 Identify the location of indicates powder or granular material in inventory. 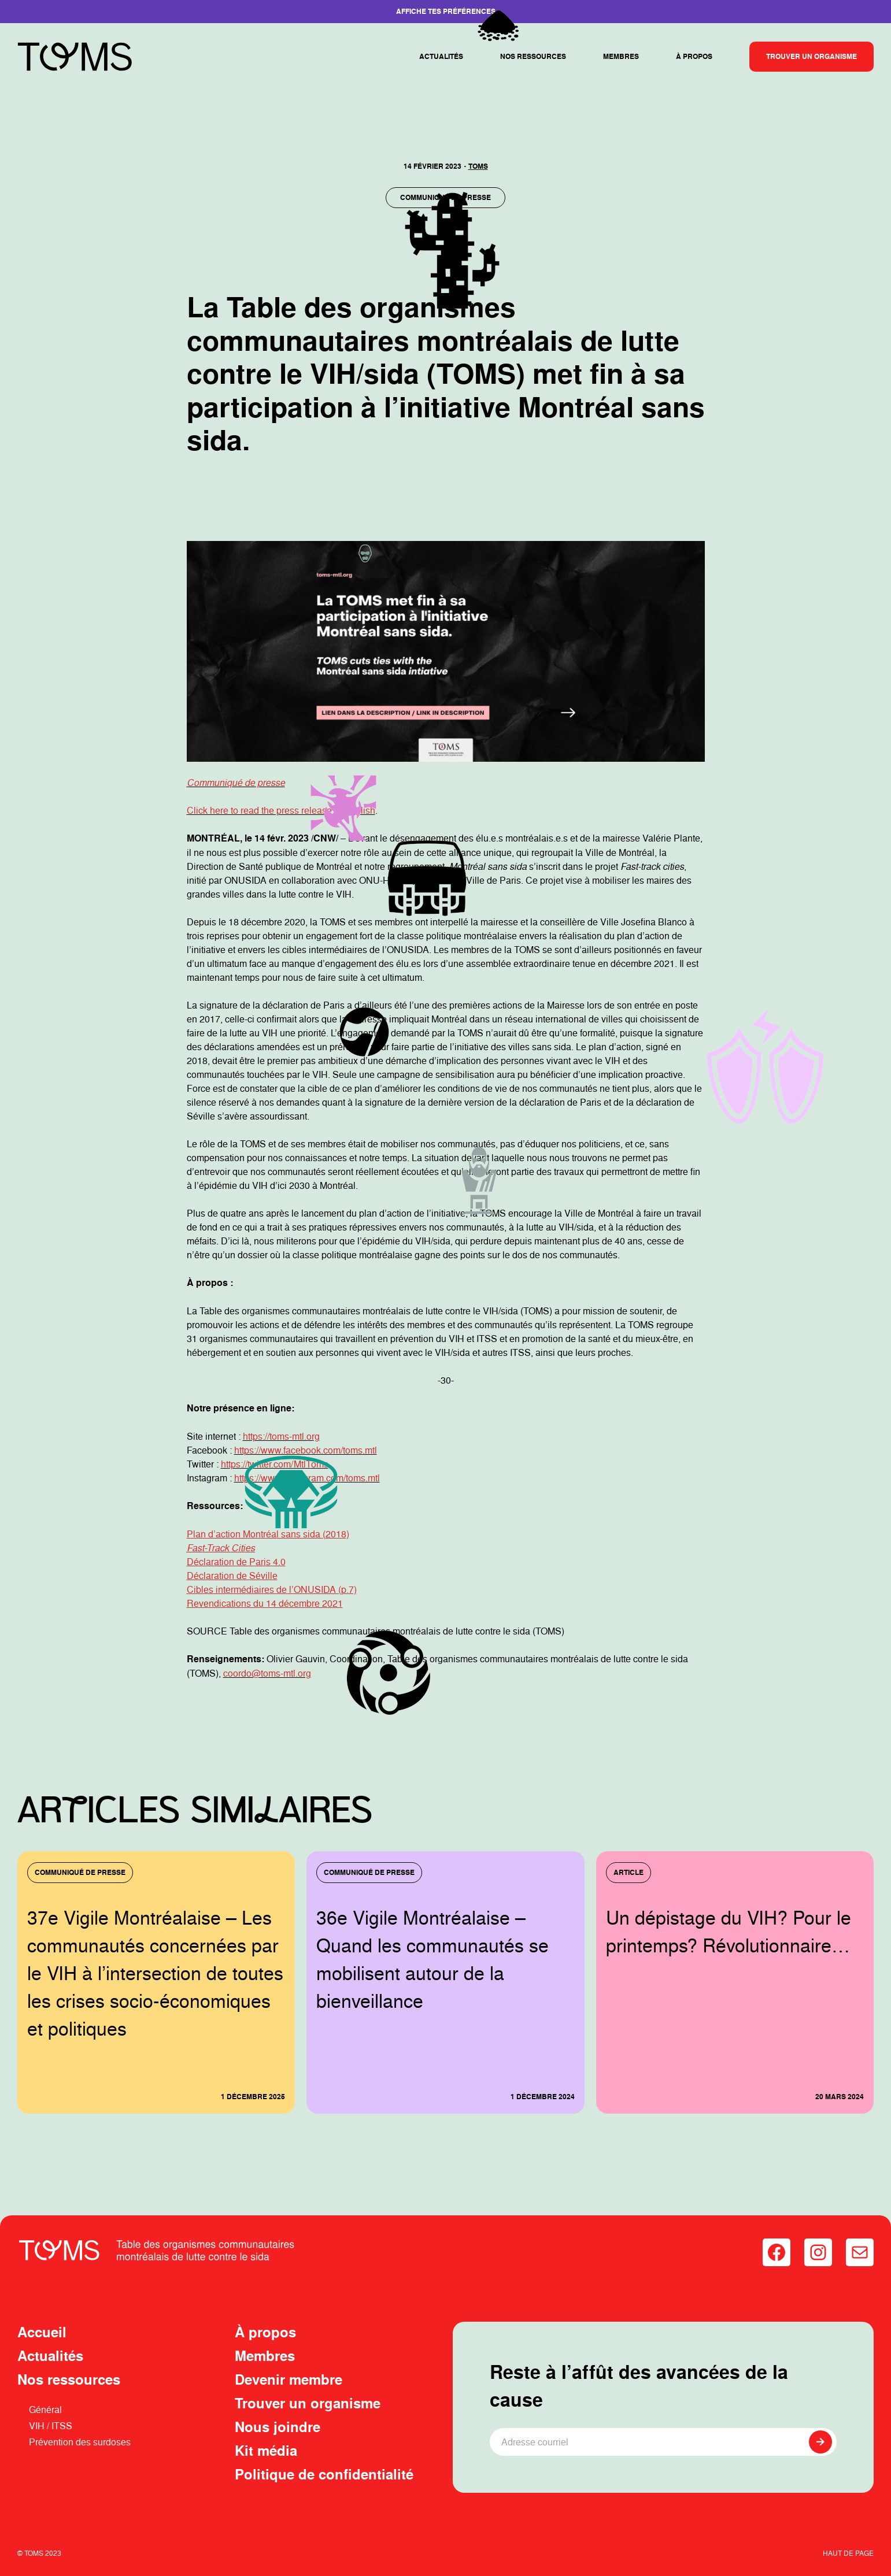
(498, 25).